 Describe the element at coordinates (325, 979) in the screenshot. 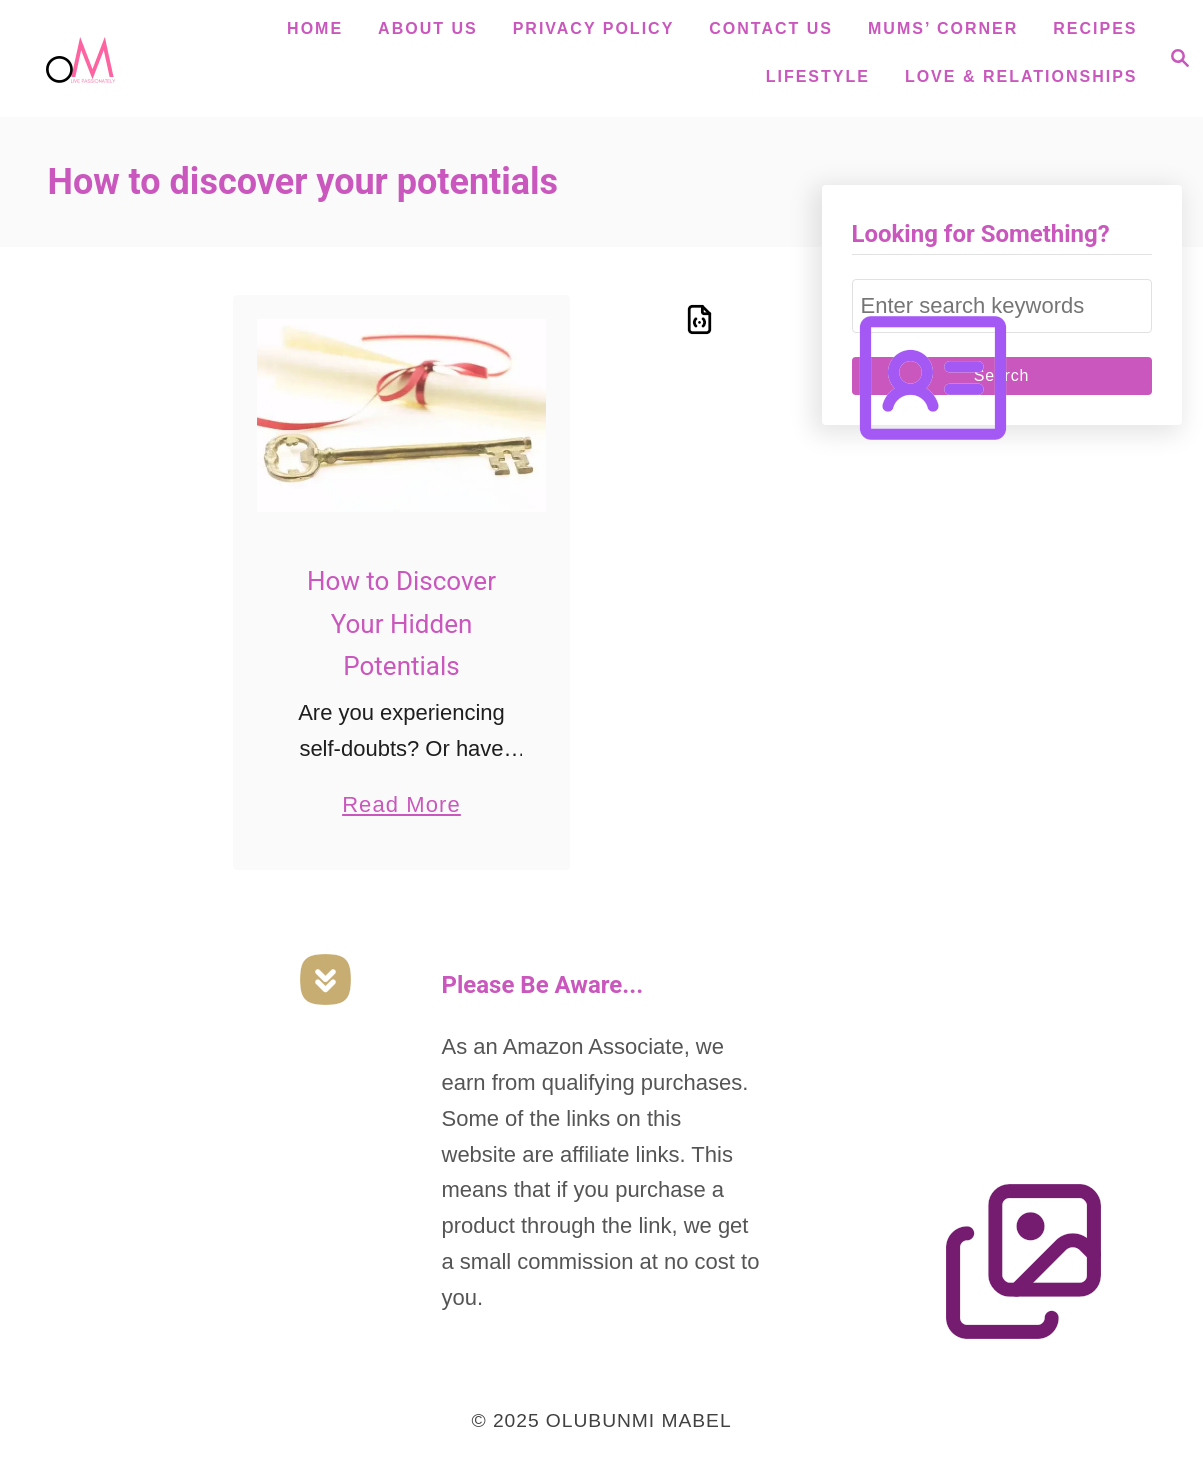

I see `expand content or show more options` at that location.